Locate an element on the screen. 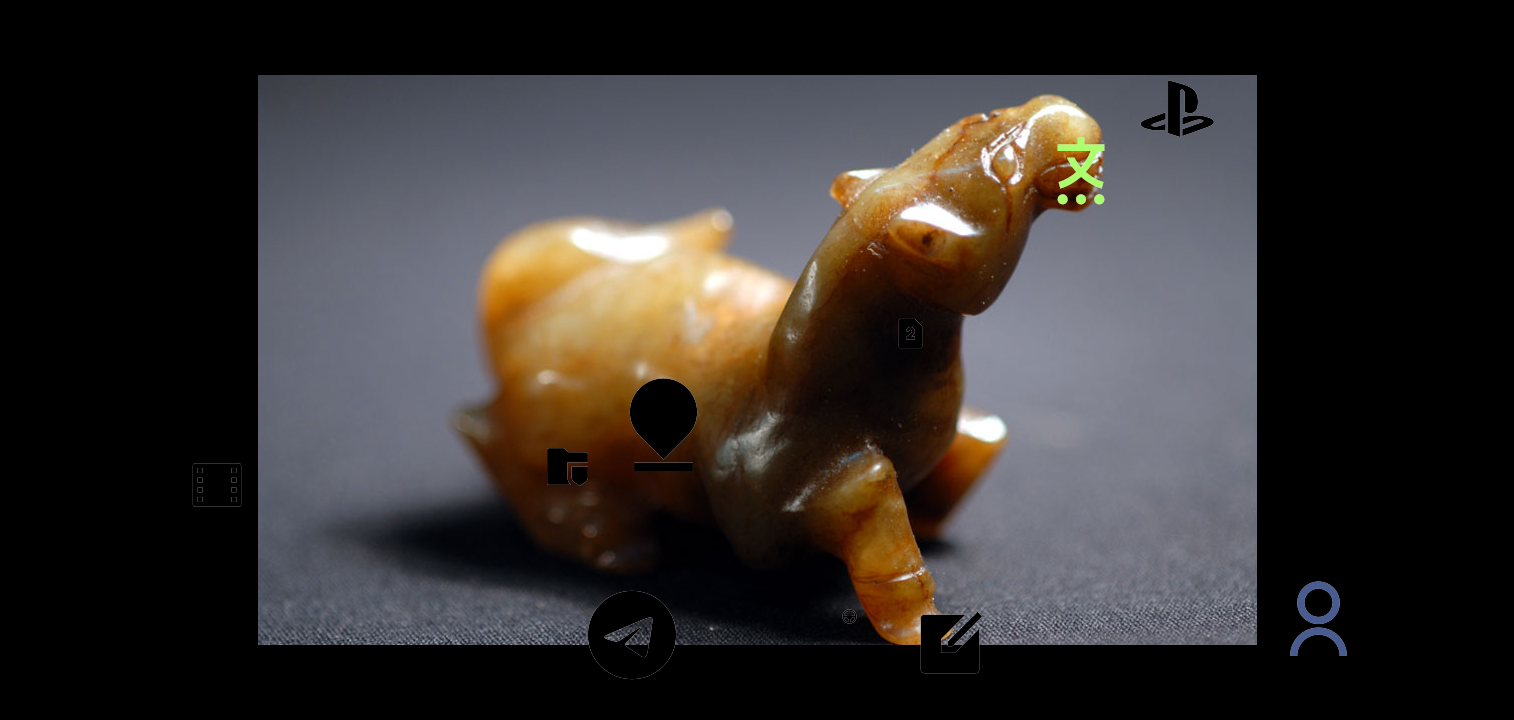  access video or film content is located at coordinates (217, 485).